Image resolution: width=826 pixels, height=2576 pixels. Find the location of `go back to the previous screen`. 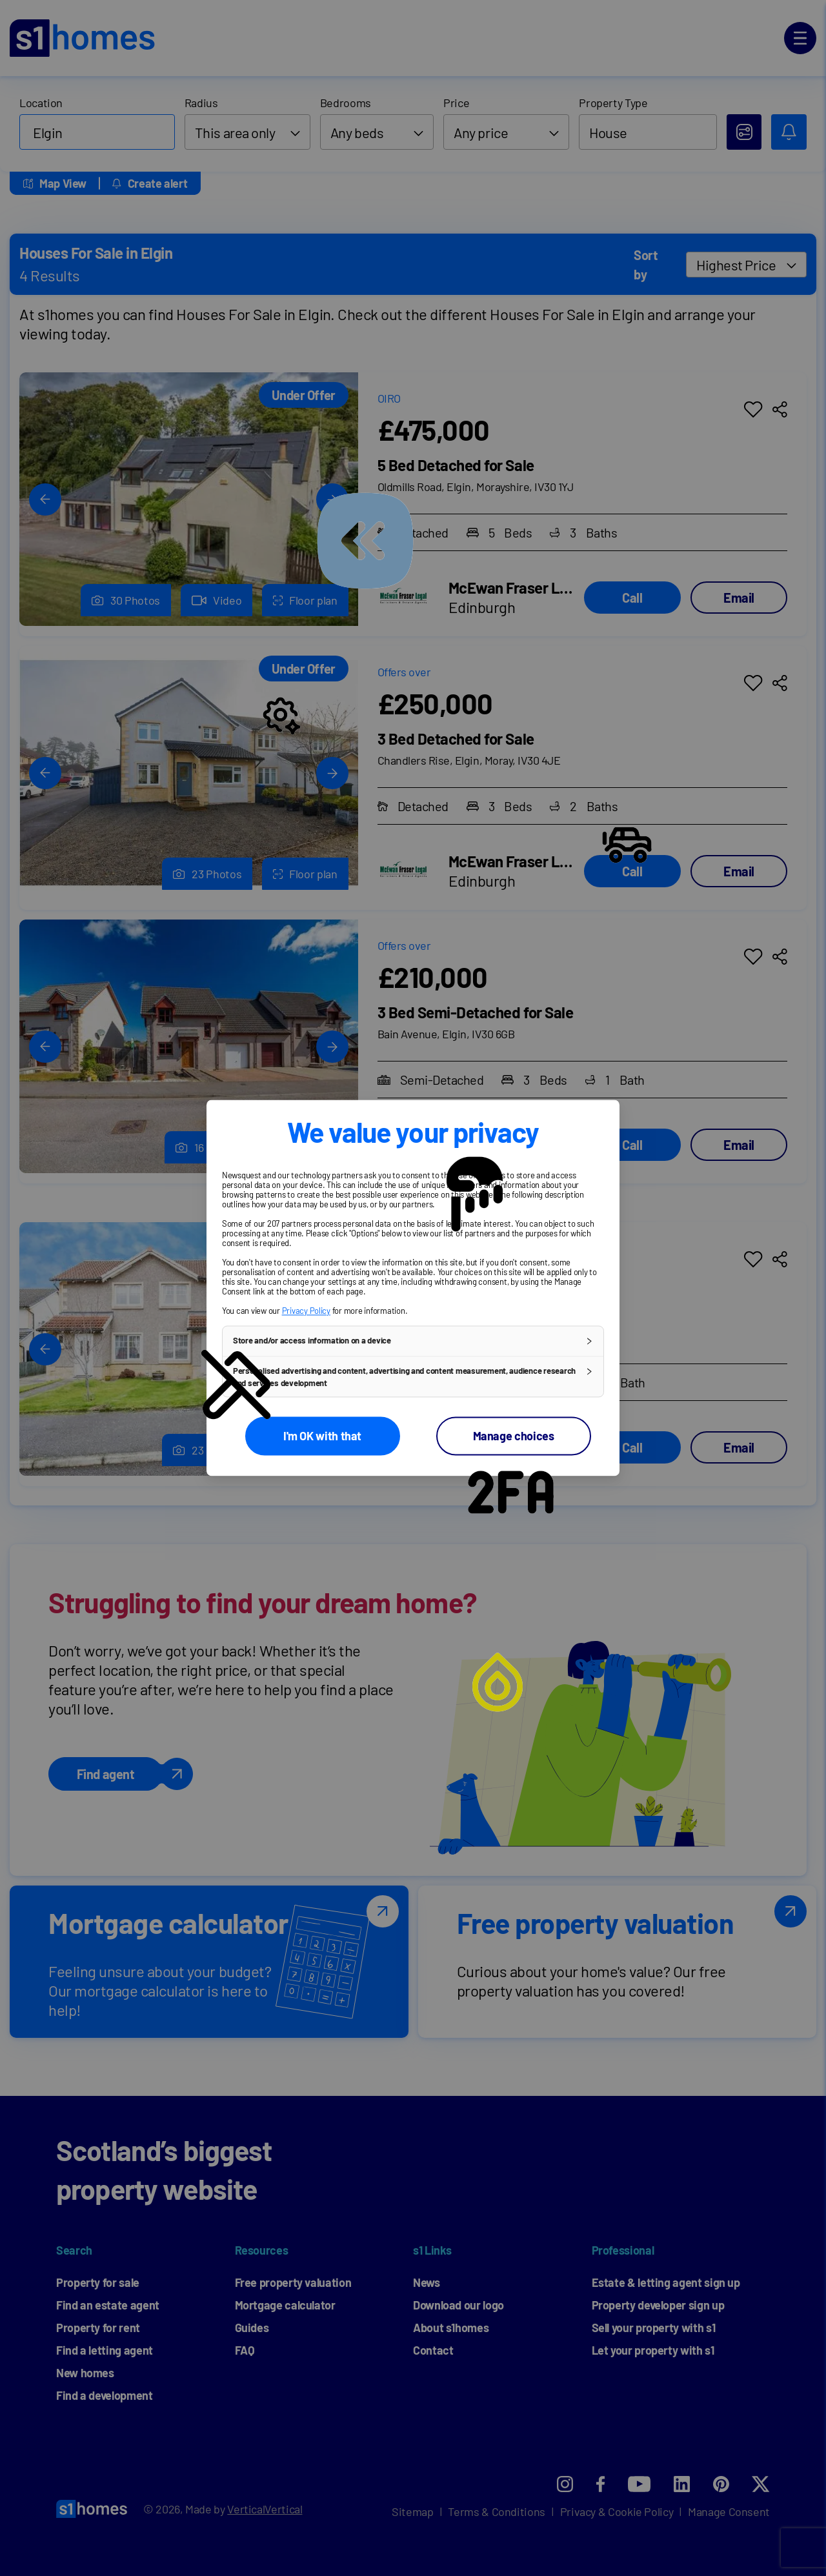

go back to the previous screen is located at coordinates (365, 541).